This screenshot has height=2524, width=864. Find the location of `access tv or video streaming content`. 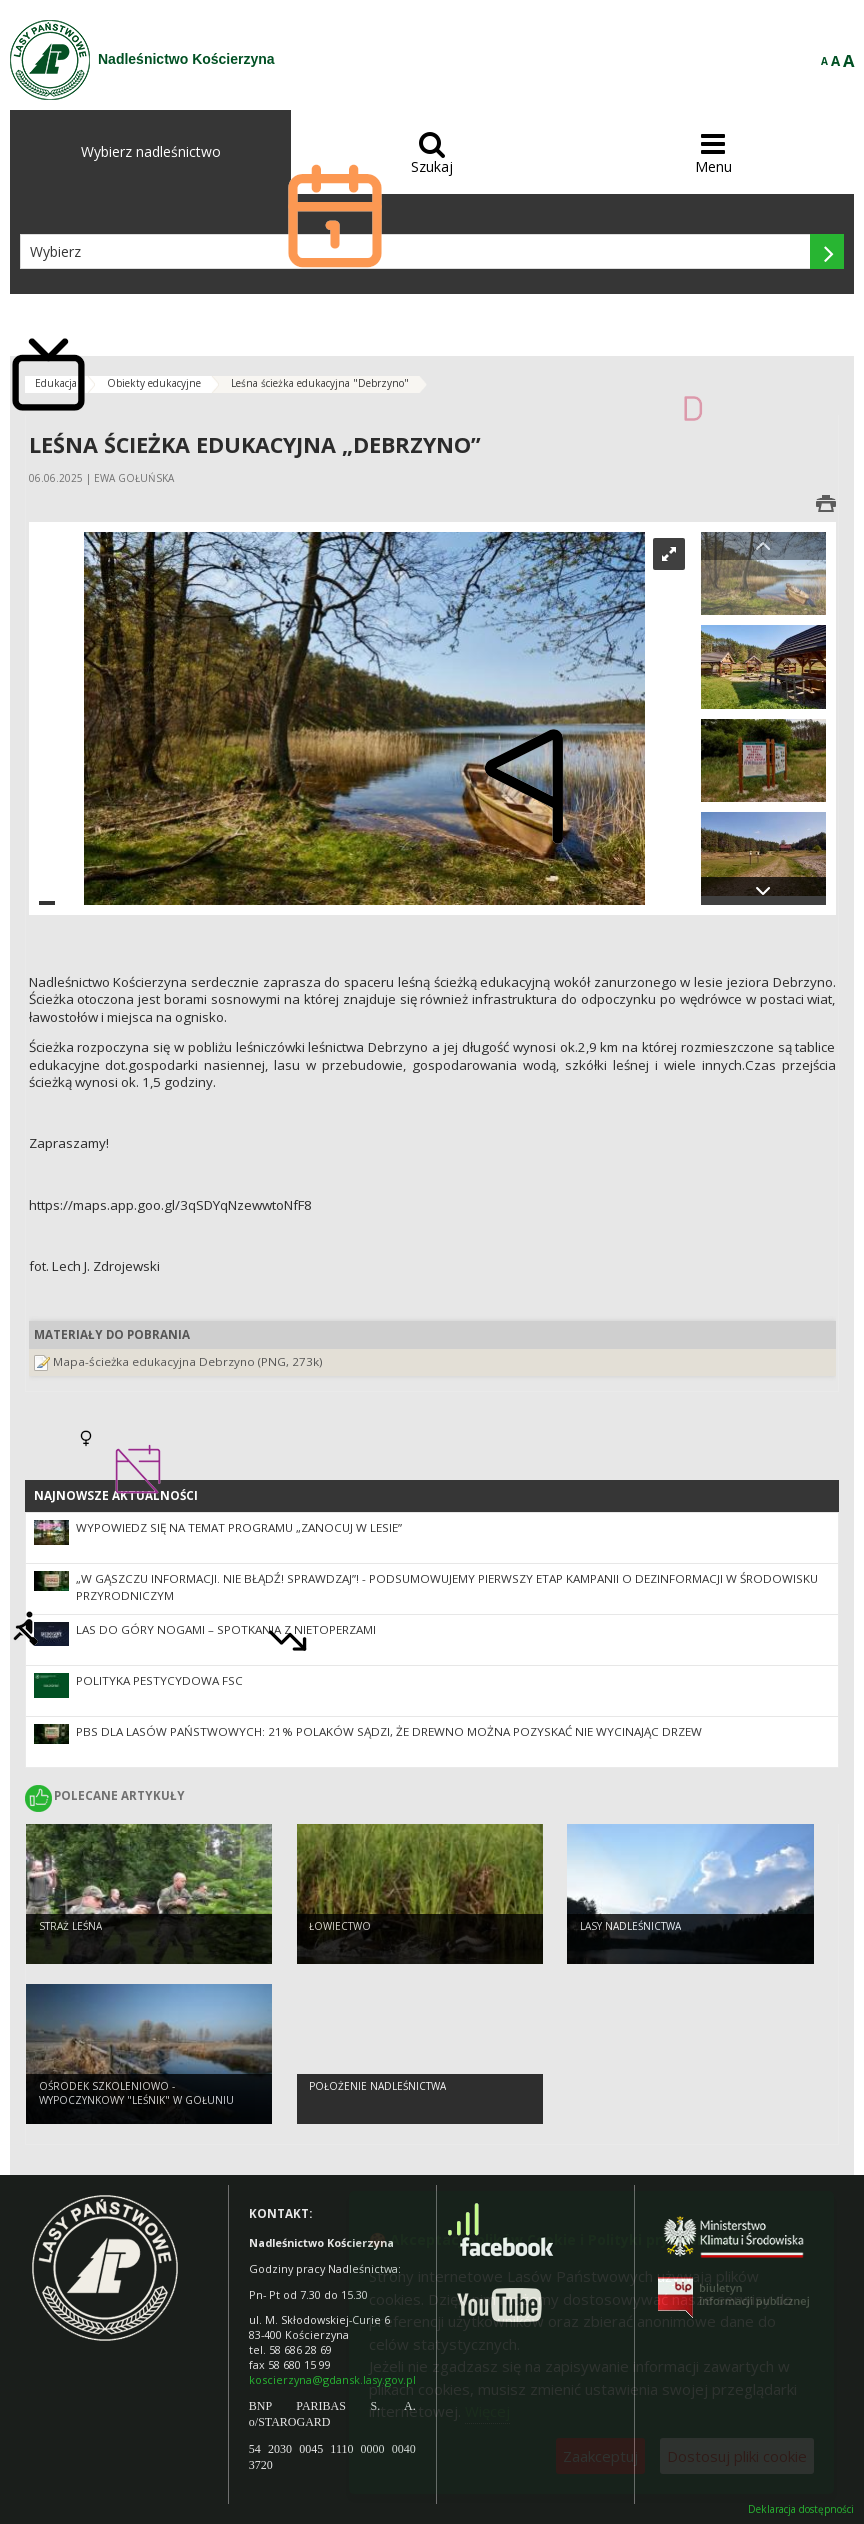

access tv or video streaming content is located at coordinates (48, 374).